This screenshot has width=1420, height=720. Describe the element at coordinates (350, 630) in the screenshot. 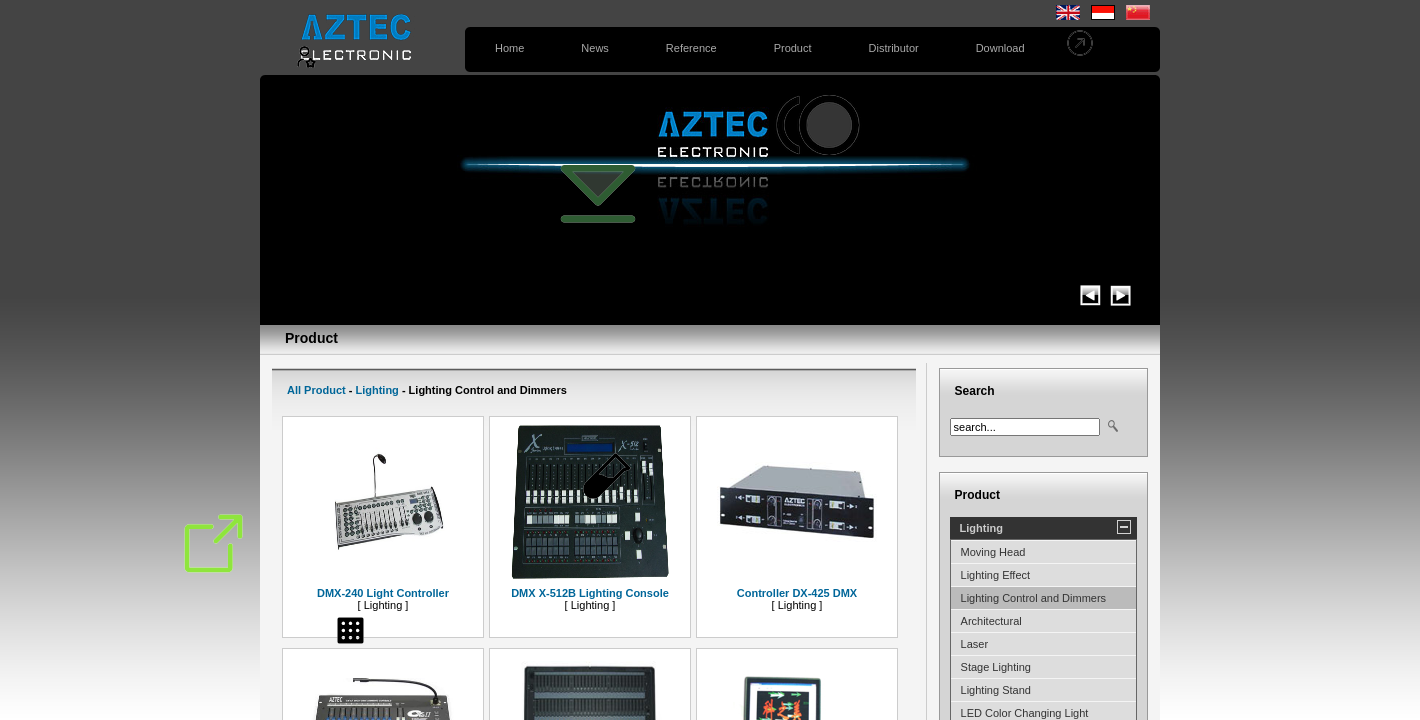

I see `open app drawer or launcher` at that location.